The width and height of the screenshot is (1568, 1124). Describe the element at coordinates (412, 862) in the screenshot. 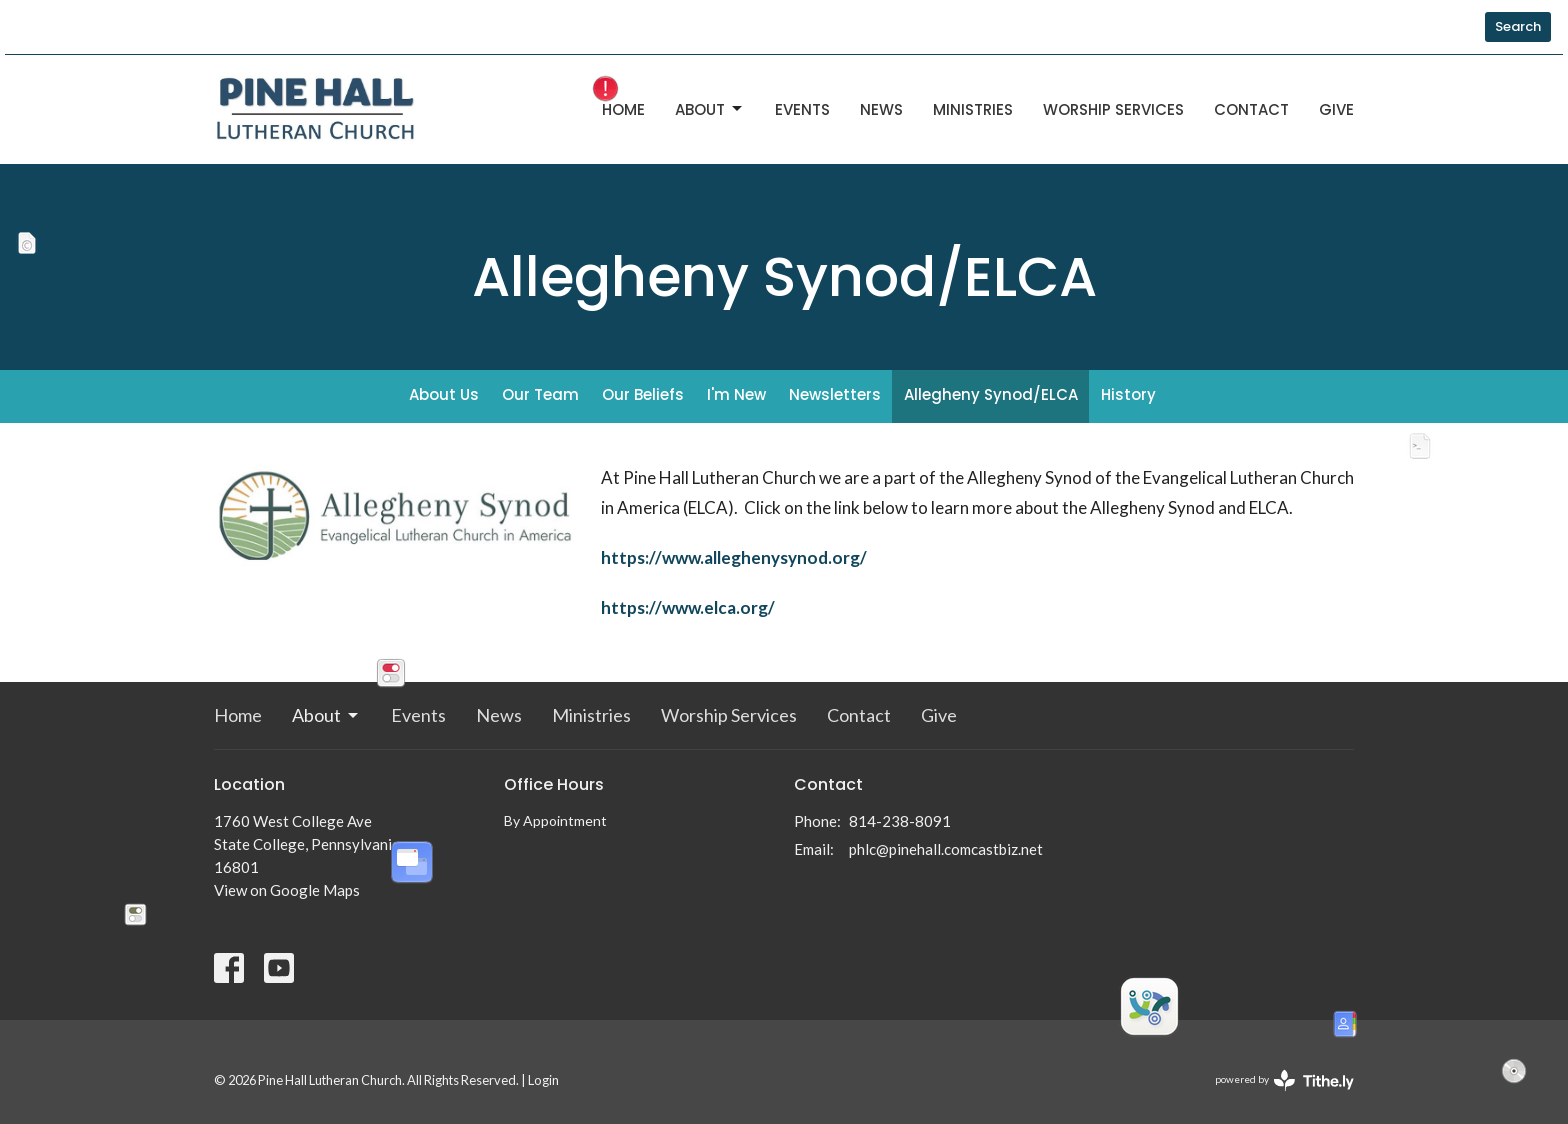

I see `open startup applications settings` at that location.